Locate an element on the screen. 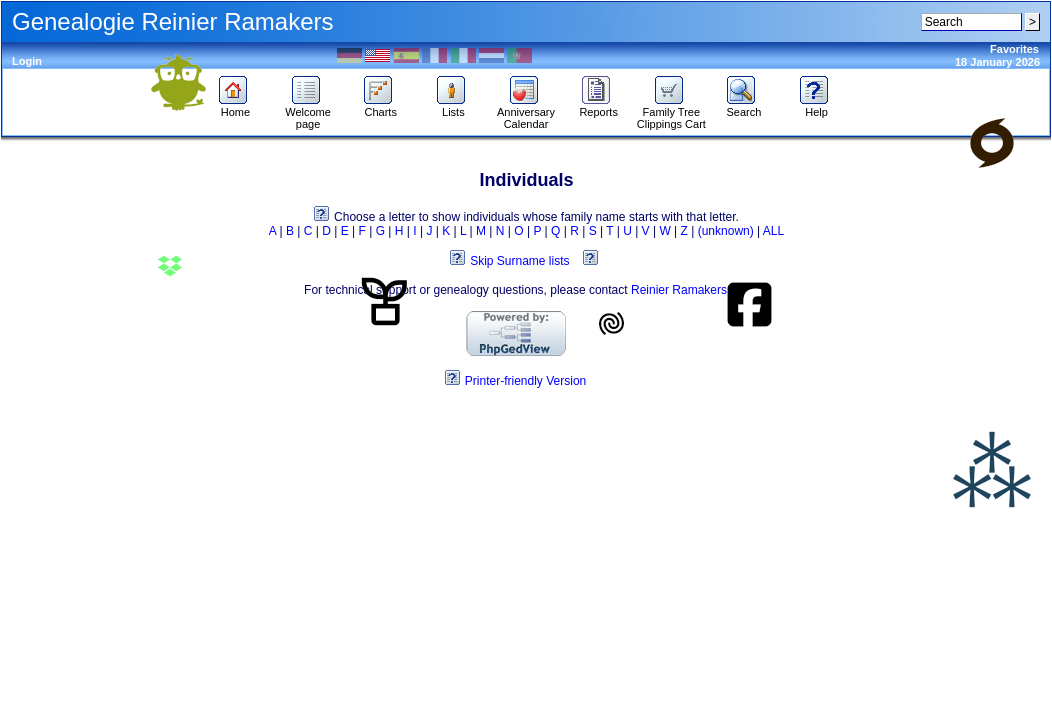 The image size is (1052, 720). open Dropbox cloud storage is located at coordinates (170, 266).